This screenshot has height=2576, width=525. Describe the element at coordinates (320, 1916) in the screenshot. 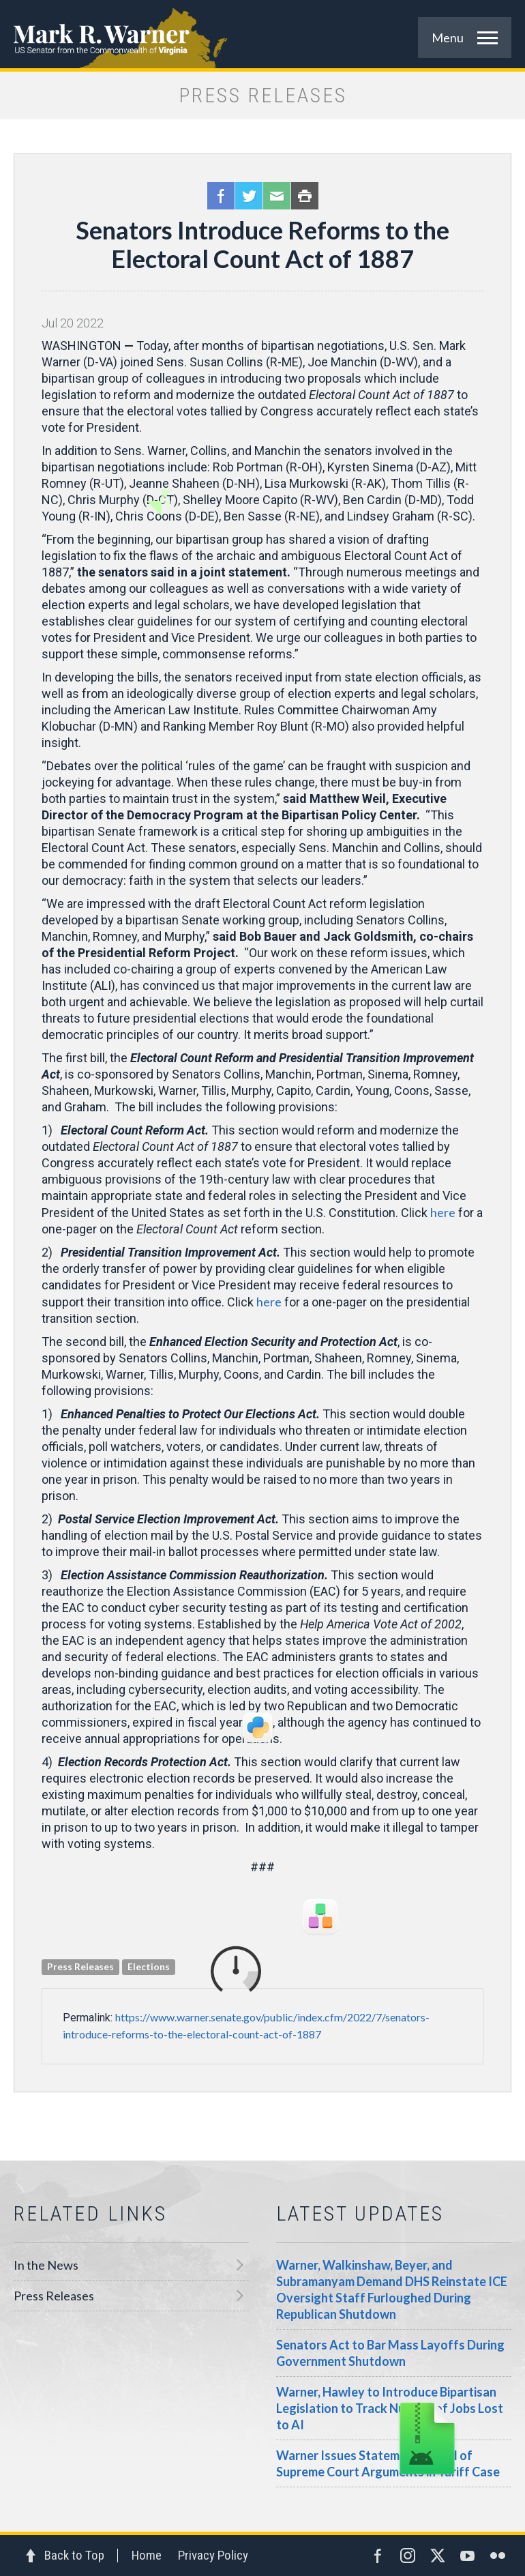

I see `open GTK Node Editor application` at that location.